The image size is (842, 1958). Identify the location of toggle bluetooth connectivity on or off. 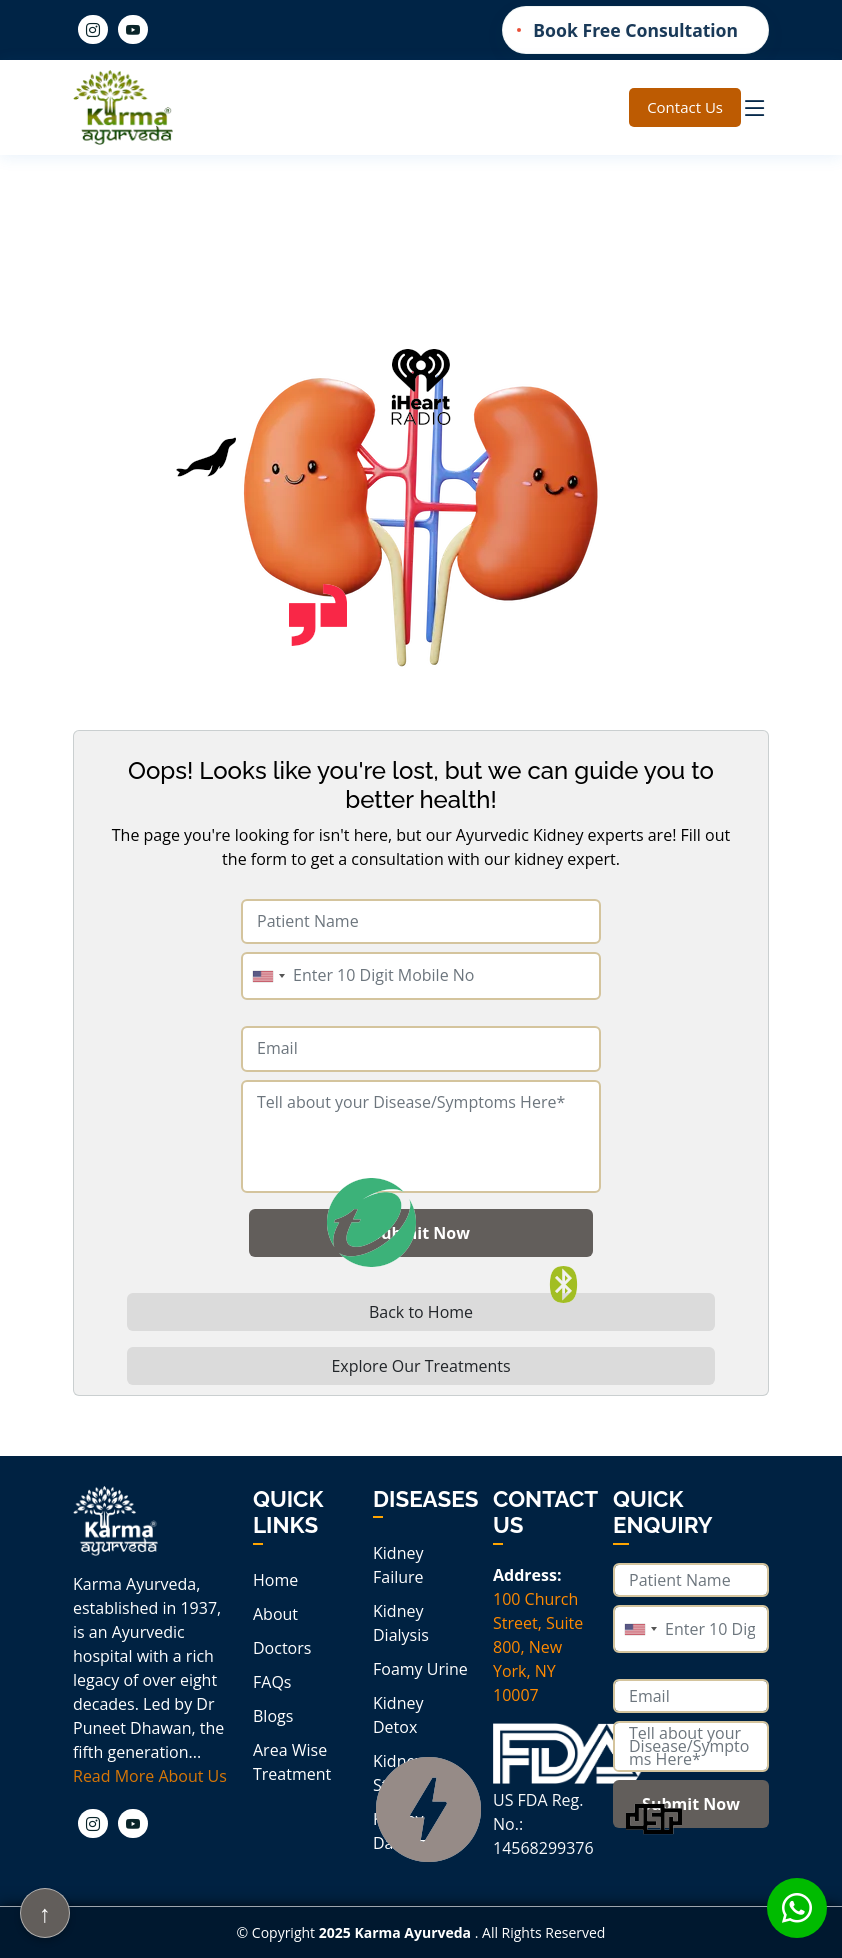
(563, 1284).